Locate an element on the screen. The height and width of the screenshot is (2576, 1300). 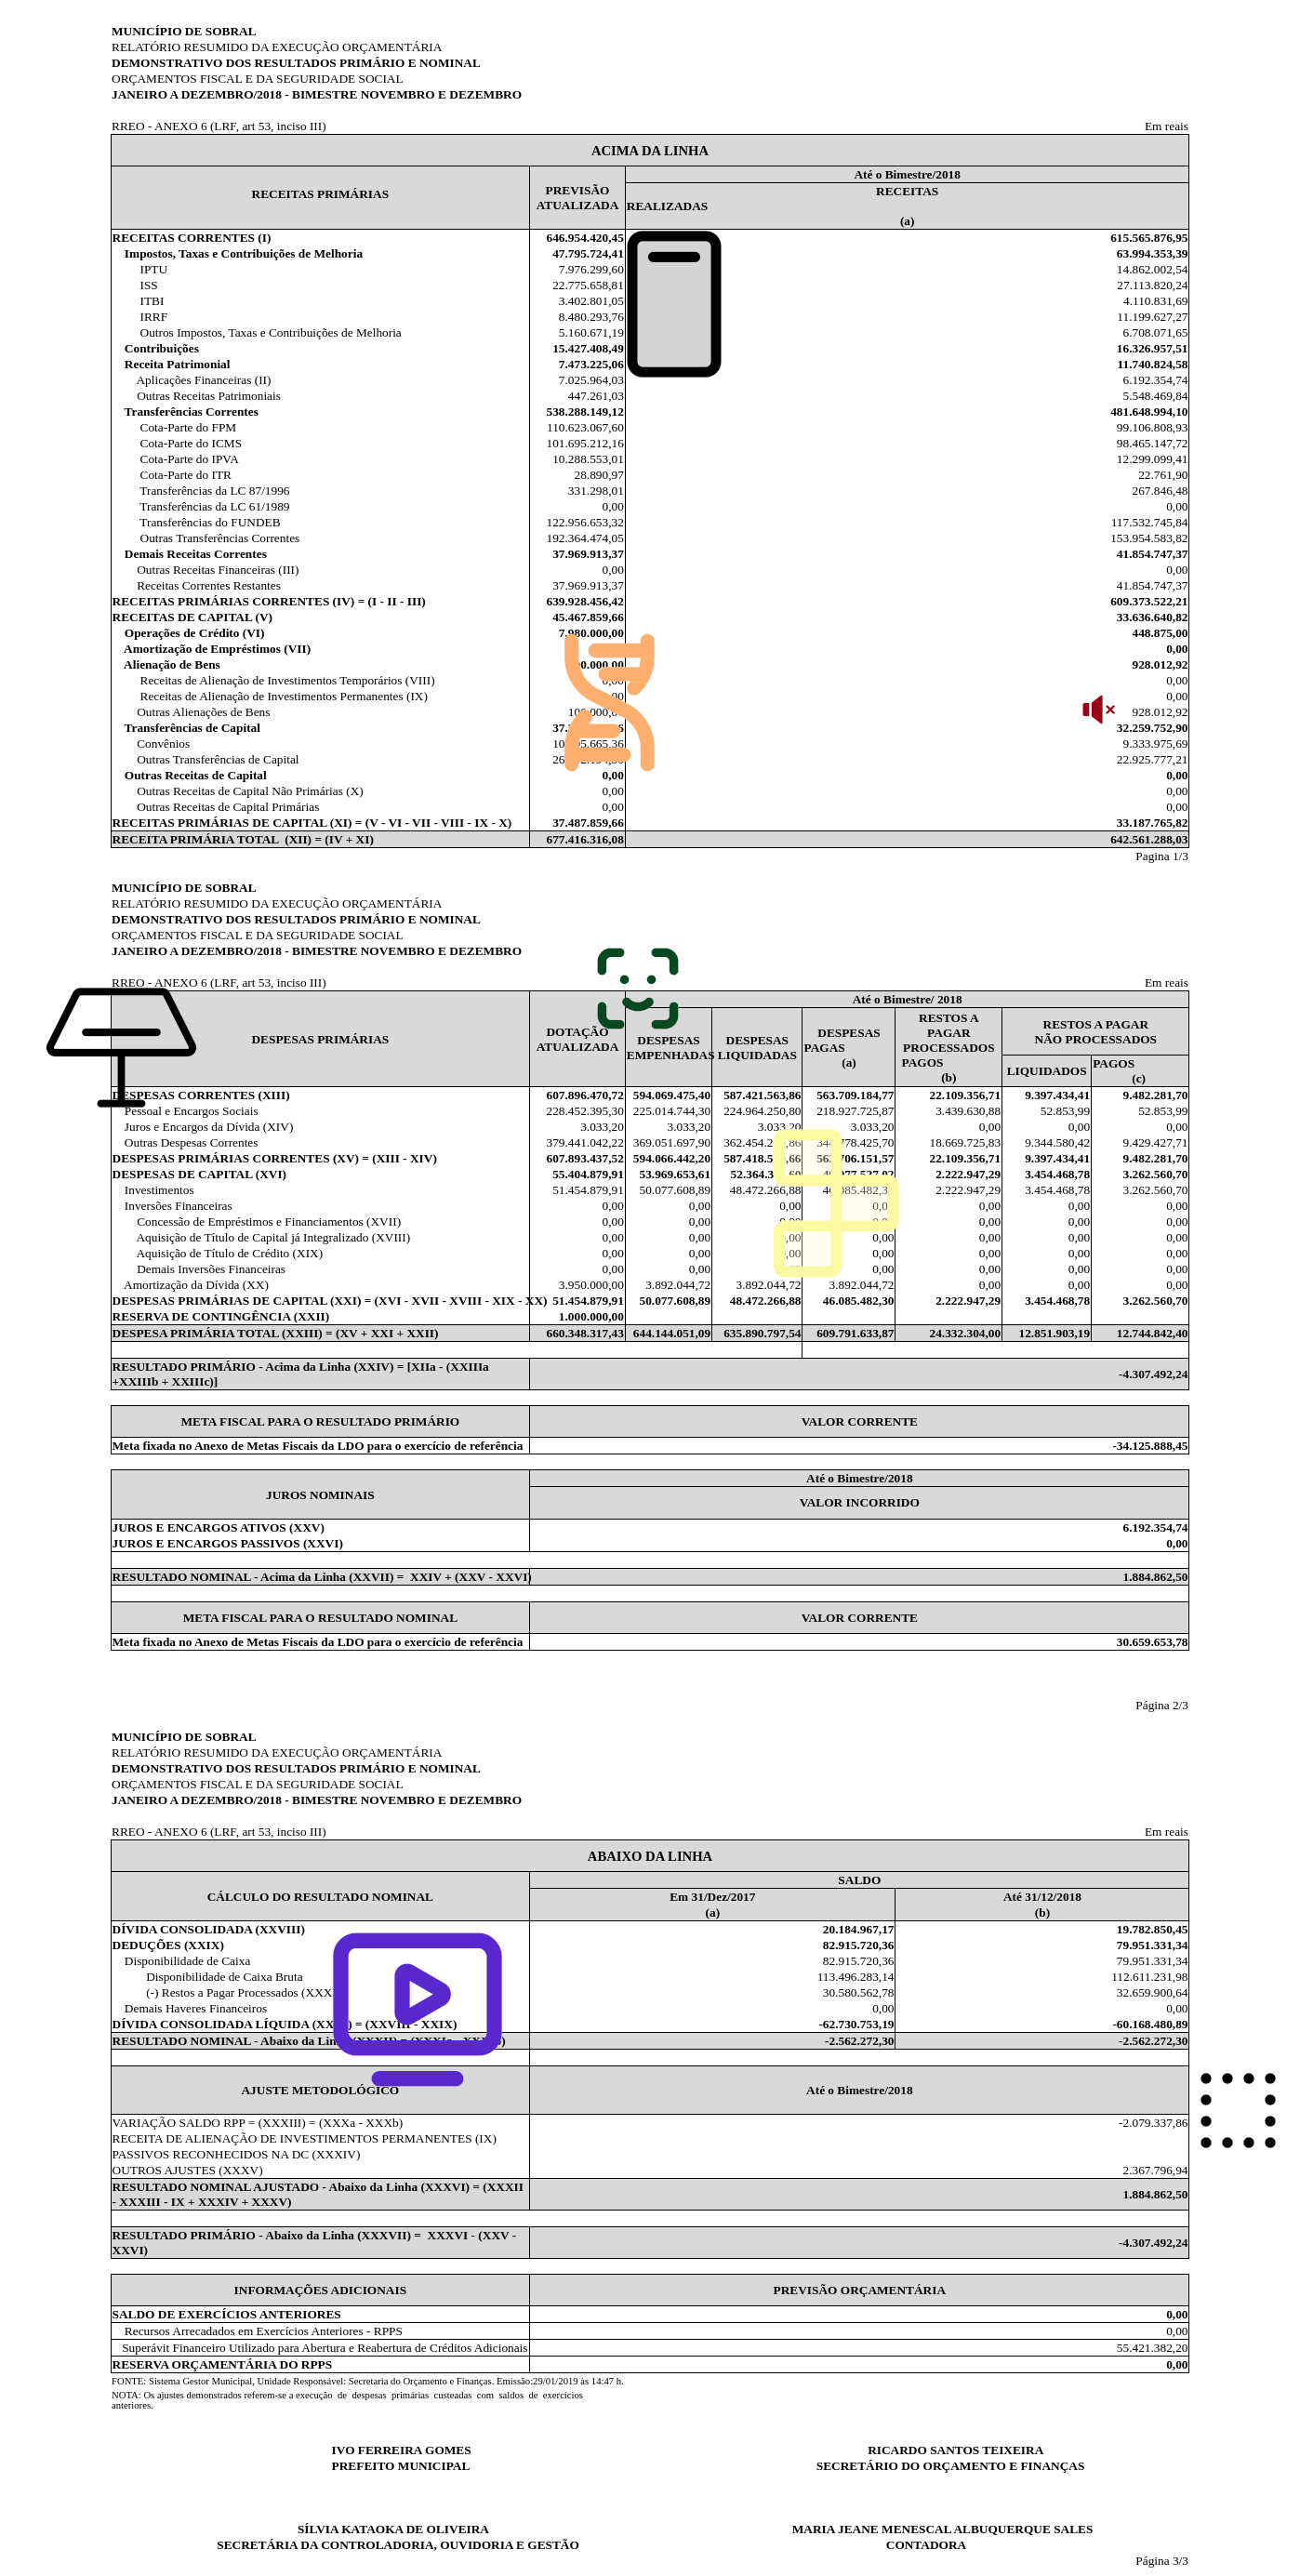
play video or stream content on TV is located at coordinates (418, 2010).